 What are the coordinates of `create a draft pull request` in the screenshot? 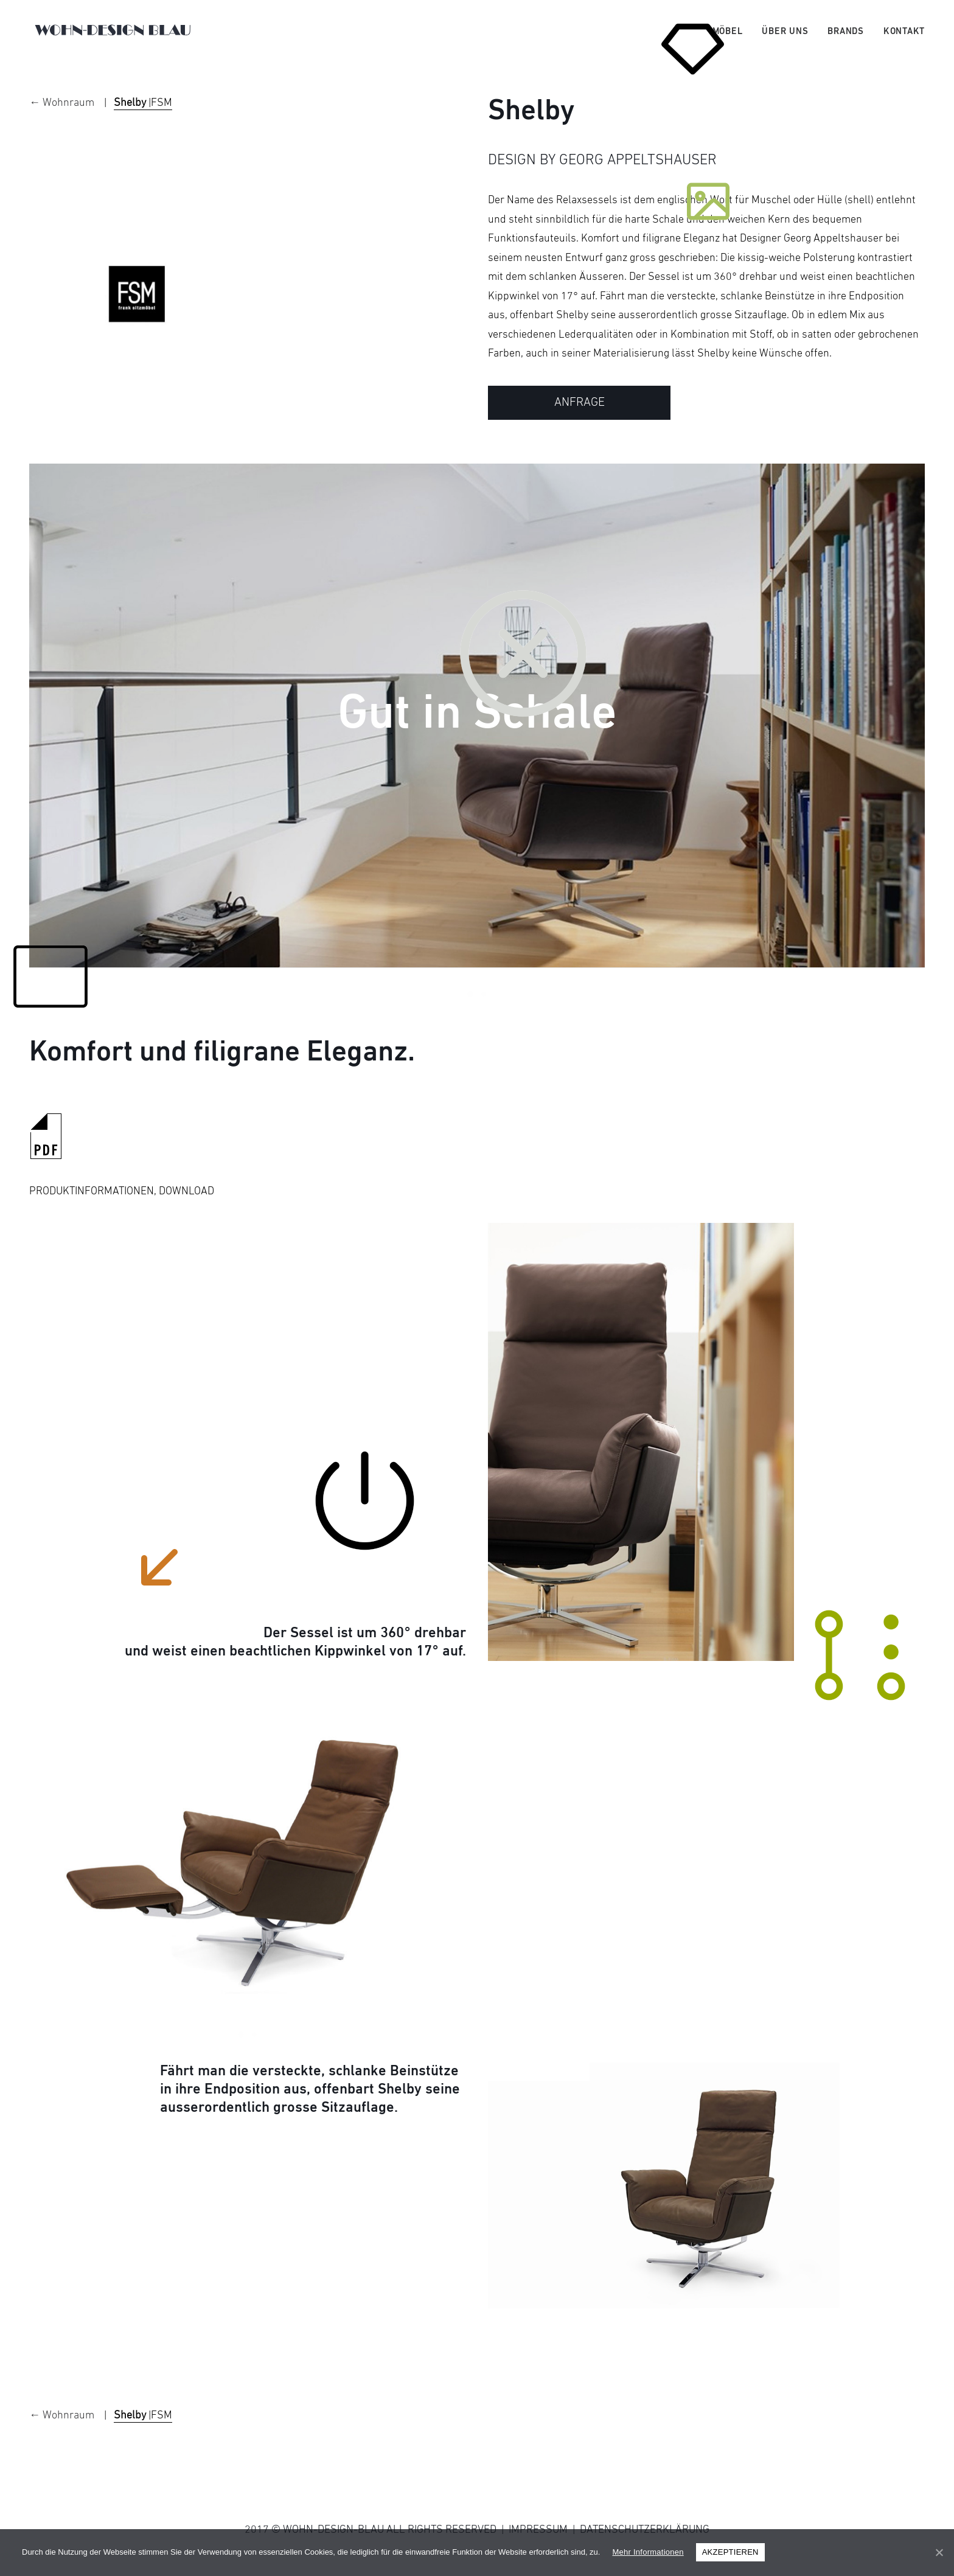 It's located at (860, 1655).